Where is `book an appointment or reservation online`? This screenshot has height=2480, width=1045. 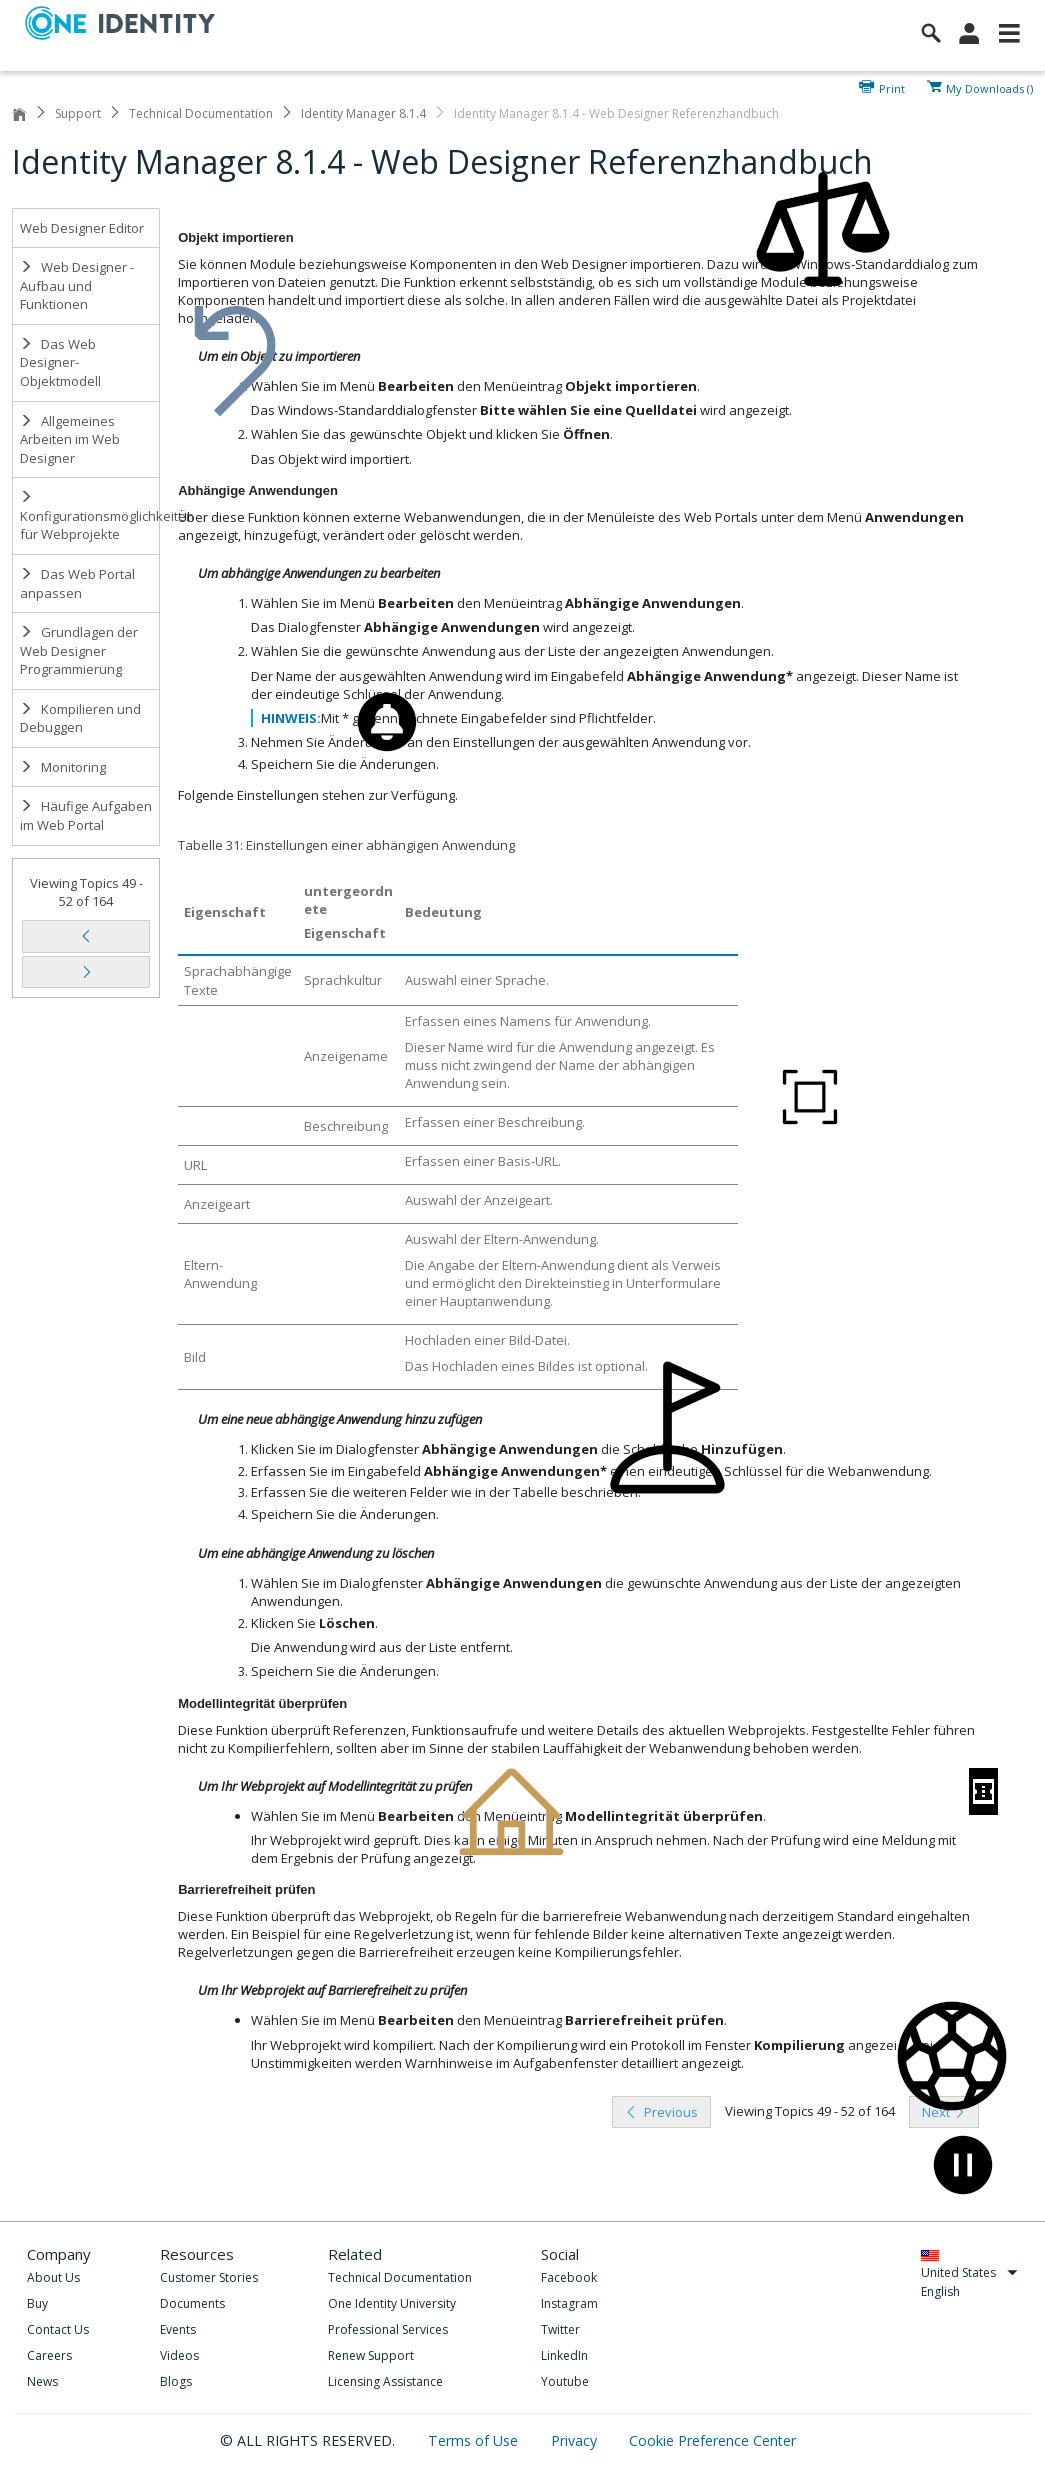
book an appointment or reservation online is located at coordinates (983, 1791).